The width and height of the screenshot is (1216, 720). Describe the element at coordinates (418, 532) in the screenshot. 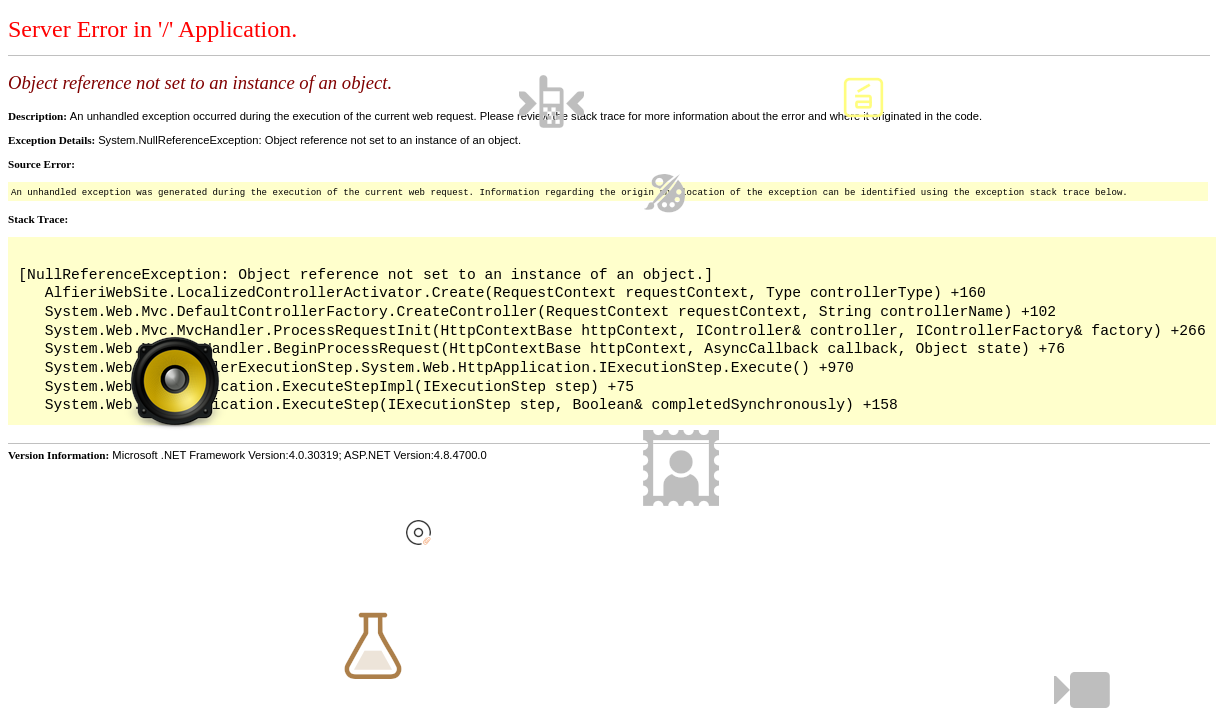

I see `attach data from optical disc` at that location.